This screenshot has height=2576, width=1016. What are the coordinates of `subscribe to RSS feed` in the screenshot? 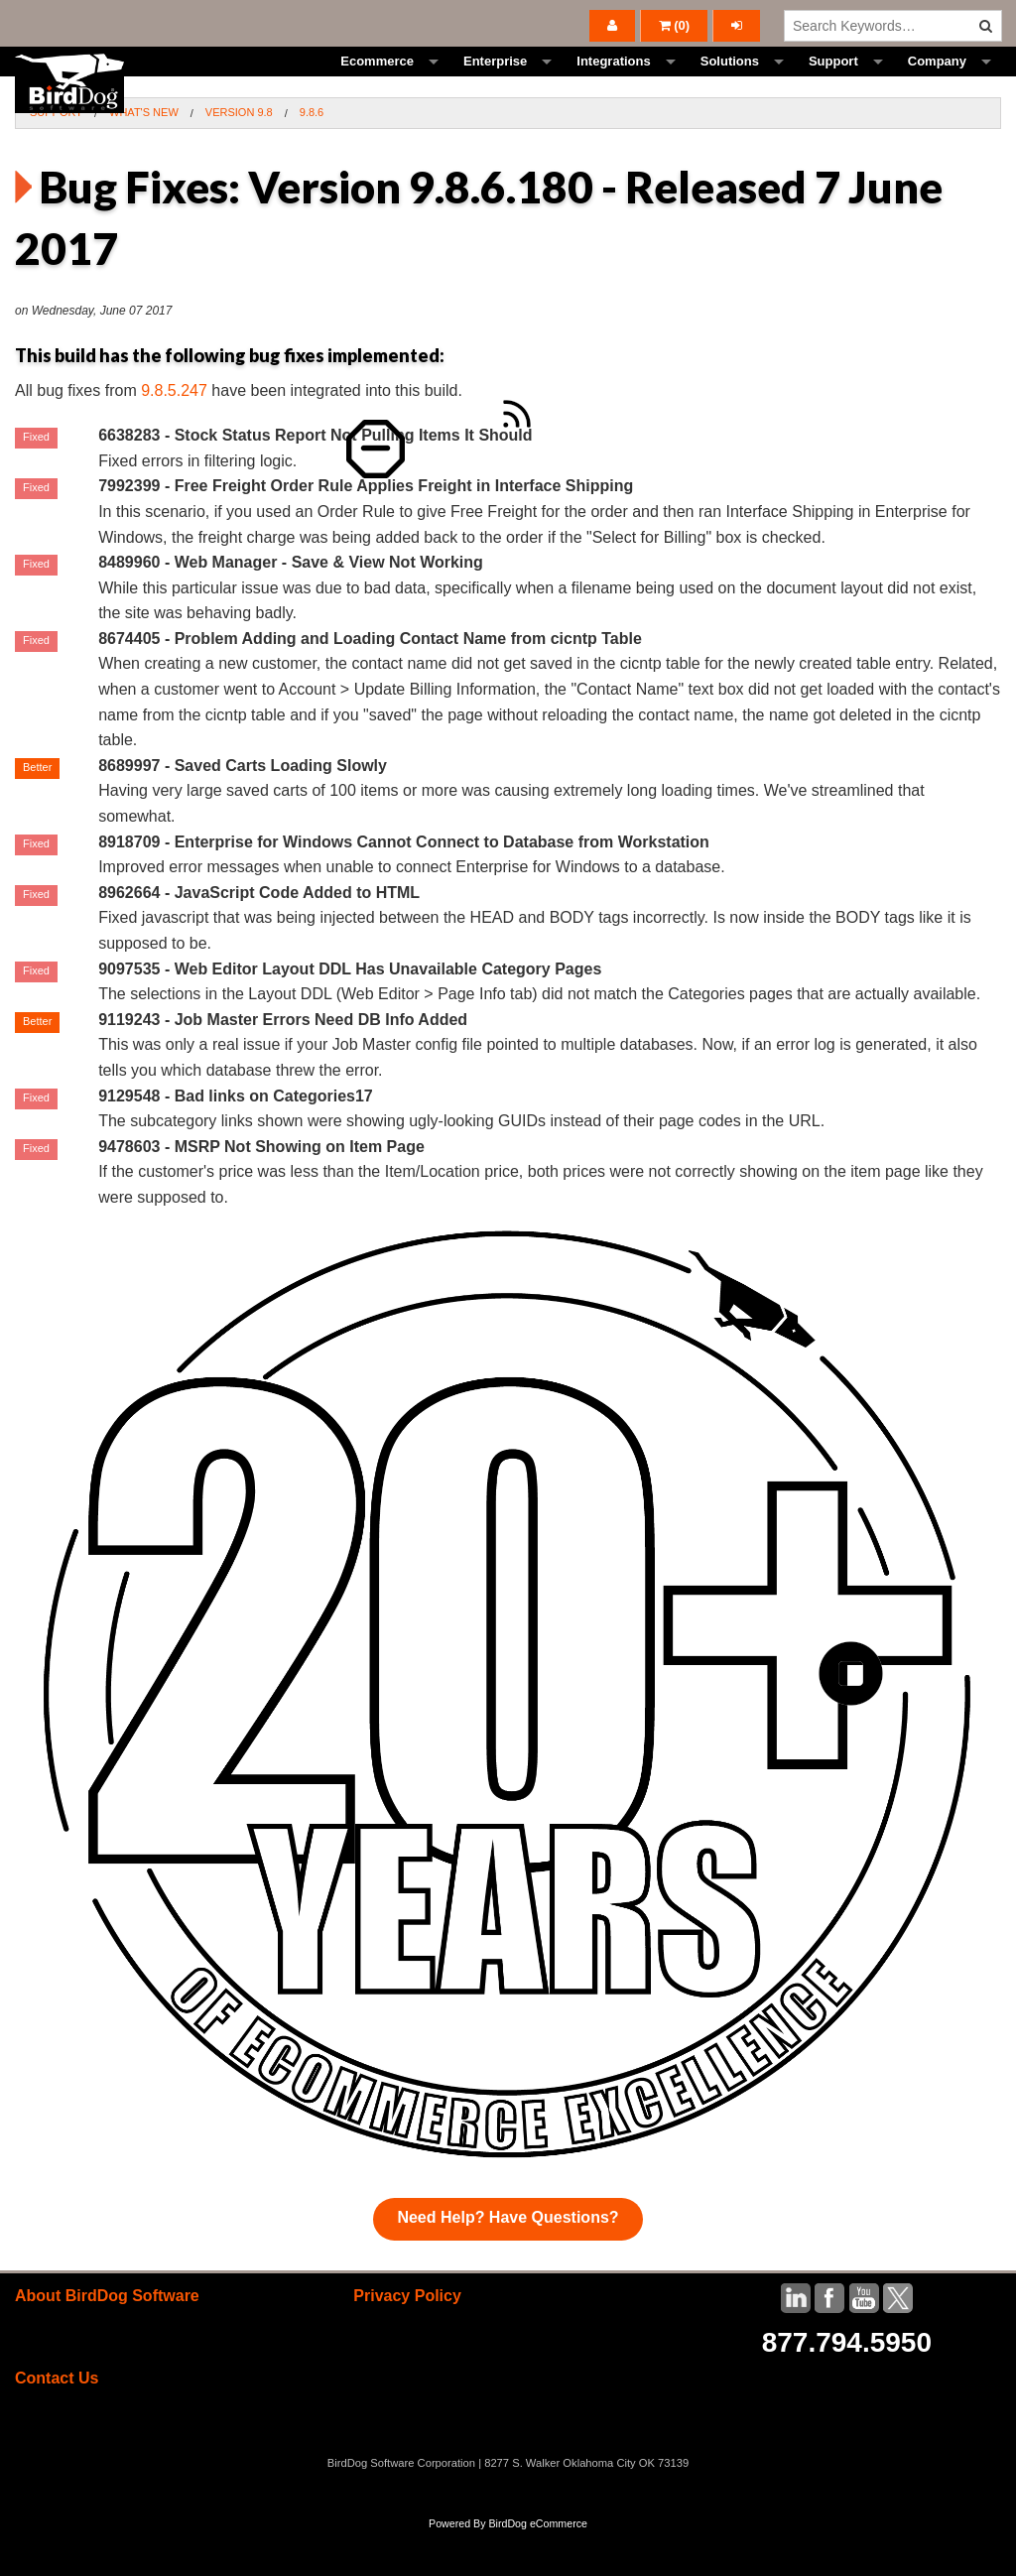 It's located at (517, 414).